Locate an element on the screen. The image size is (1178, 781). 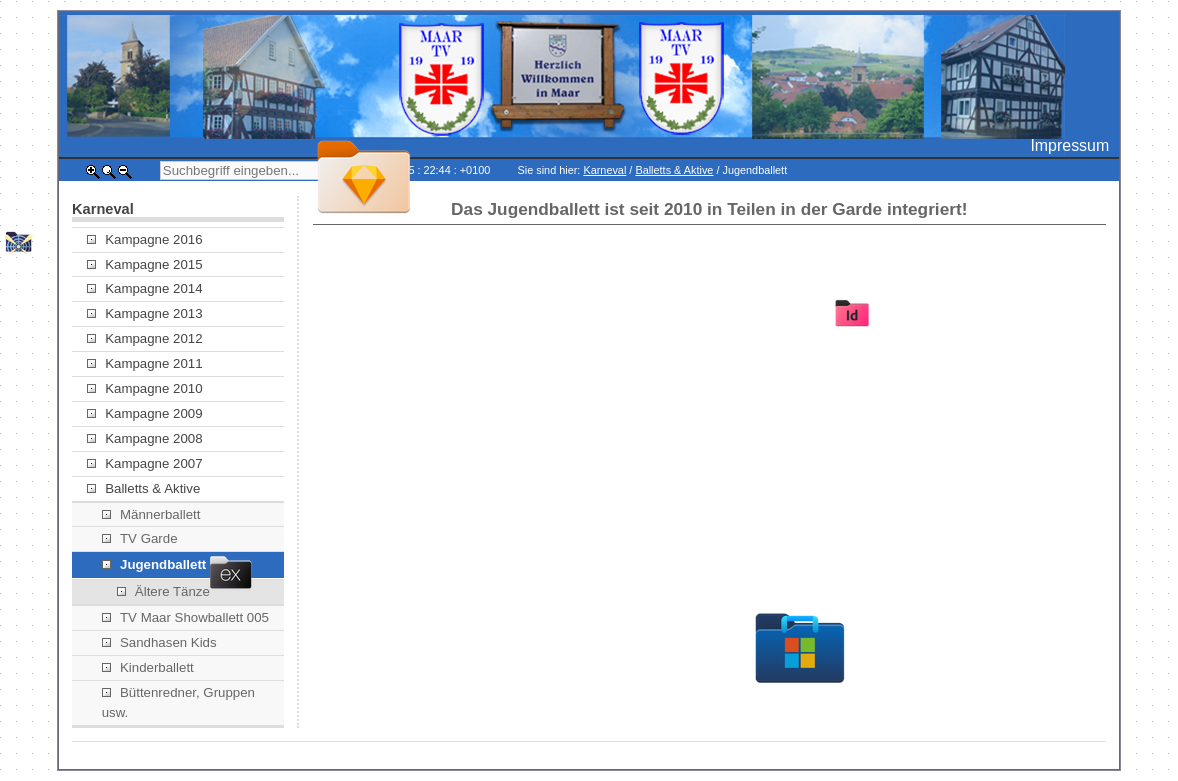
open folder containing pokémon beast ball assets is located at coordinates (18, 242).